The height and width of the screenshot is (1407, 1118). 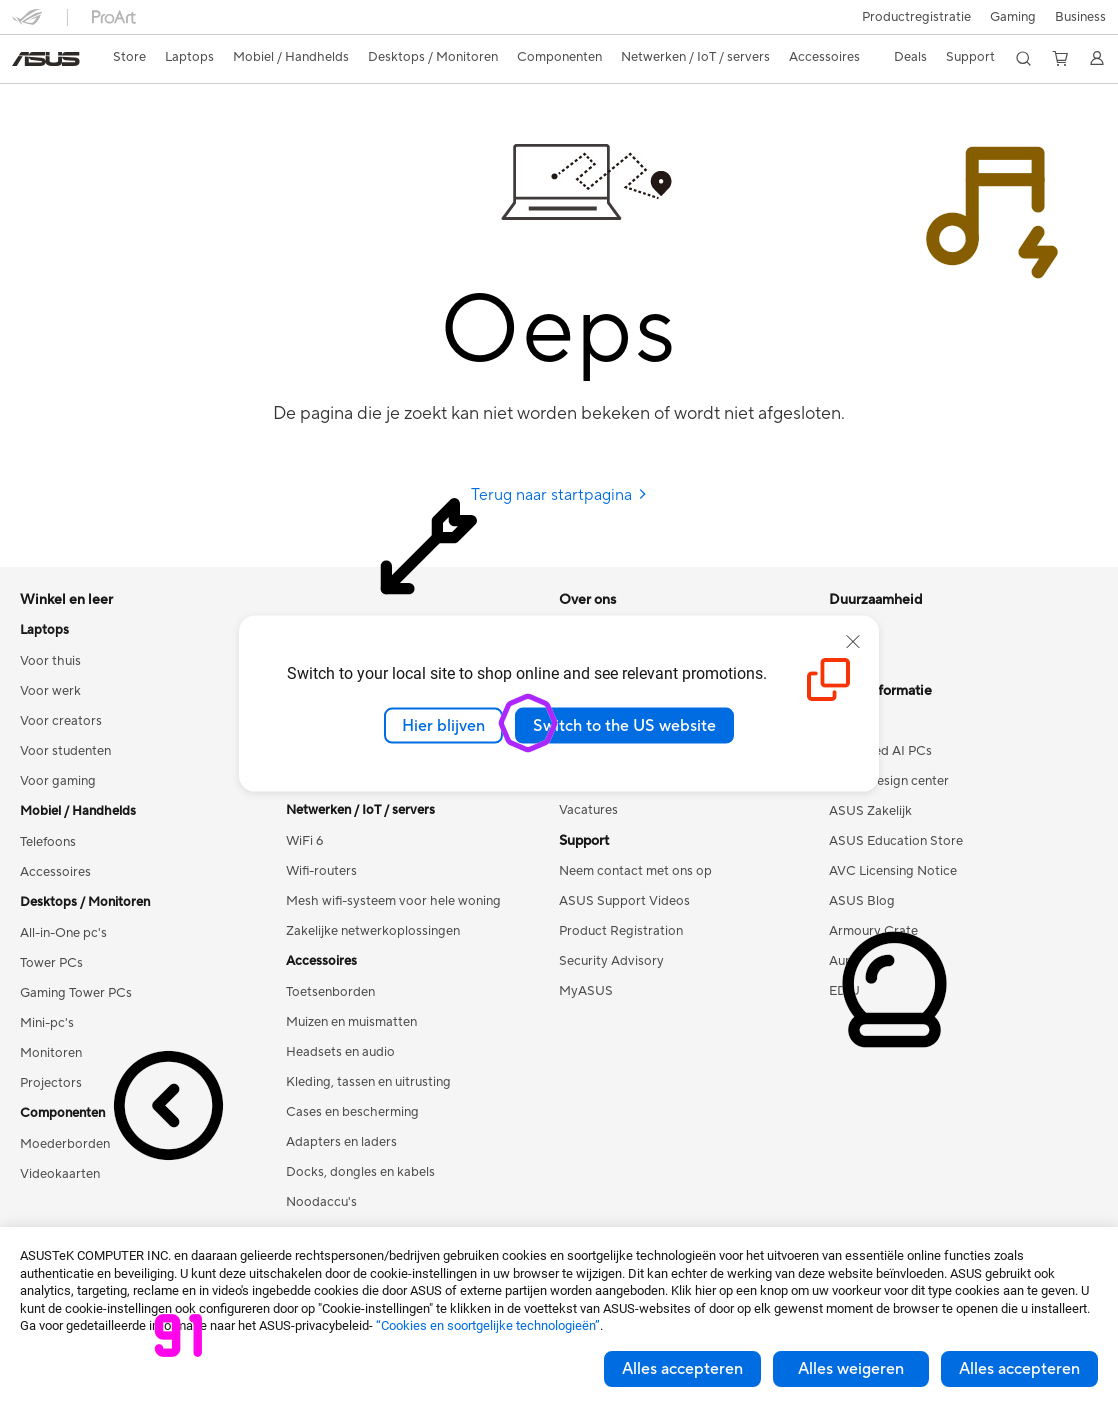 I want to click on copy to clipboard, so click(x=828, y=679).